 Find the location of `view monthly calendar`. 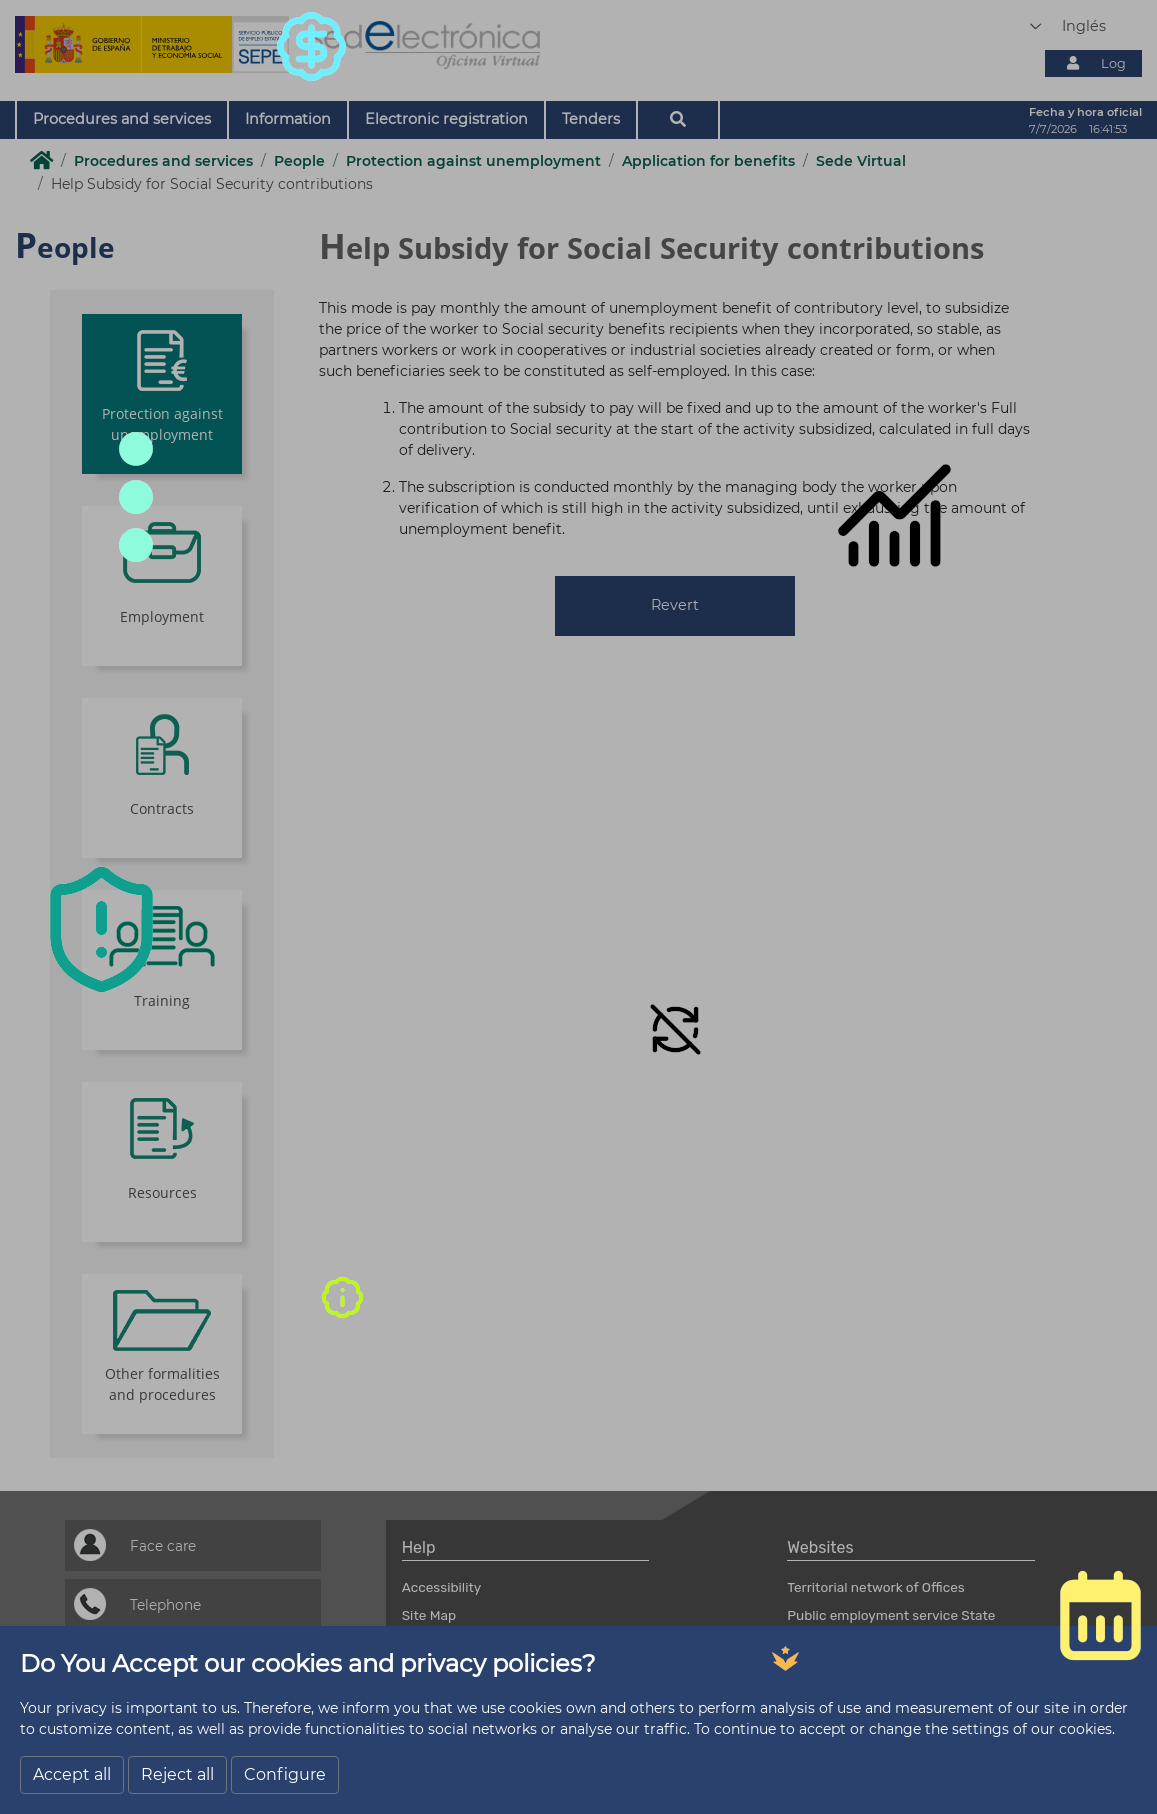

view monthly calendar is located at coordinates (1100, 1615).